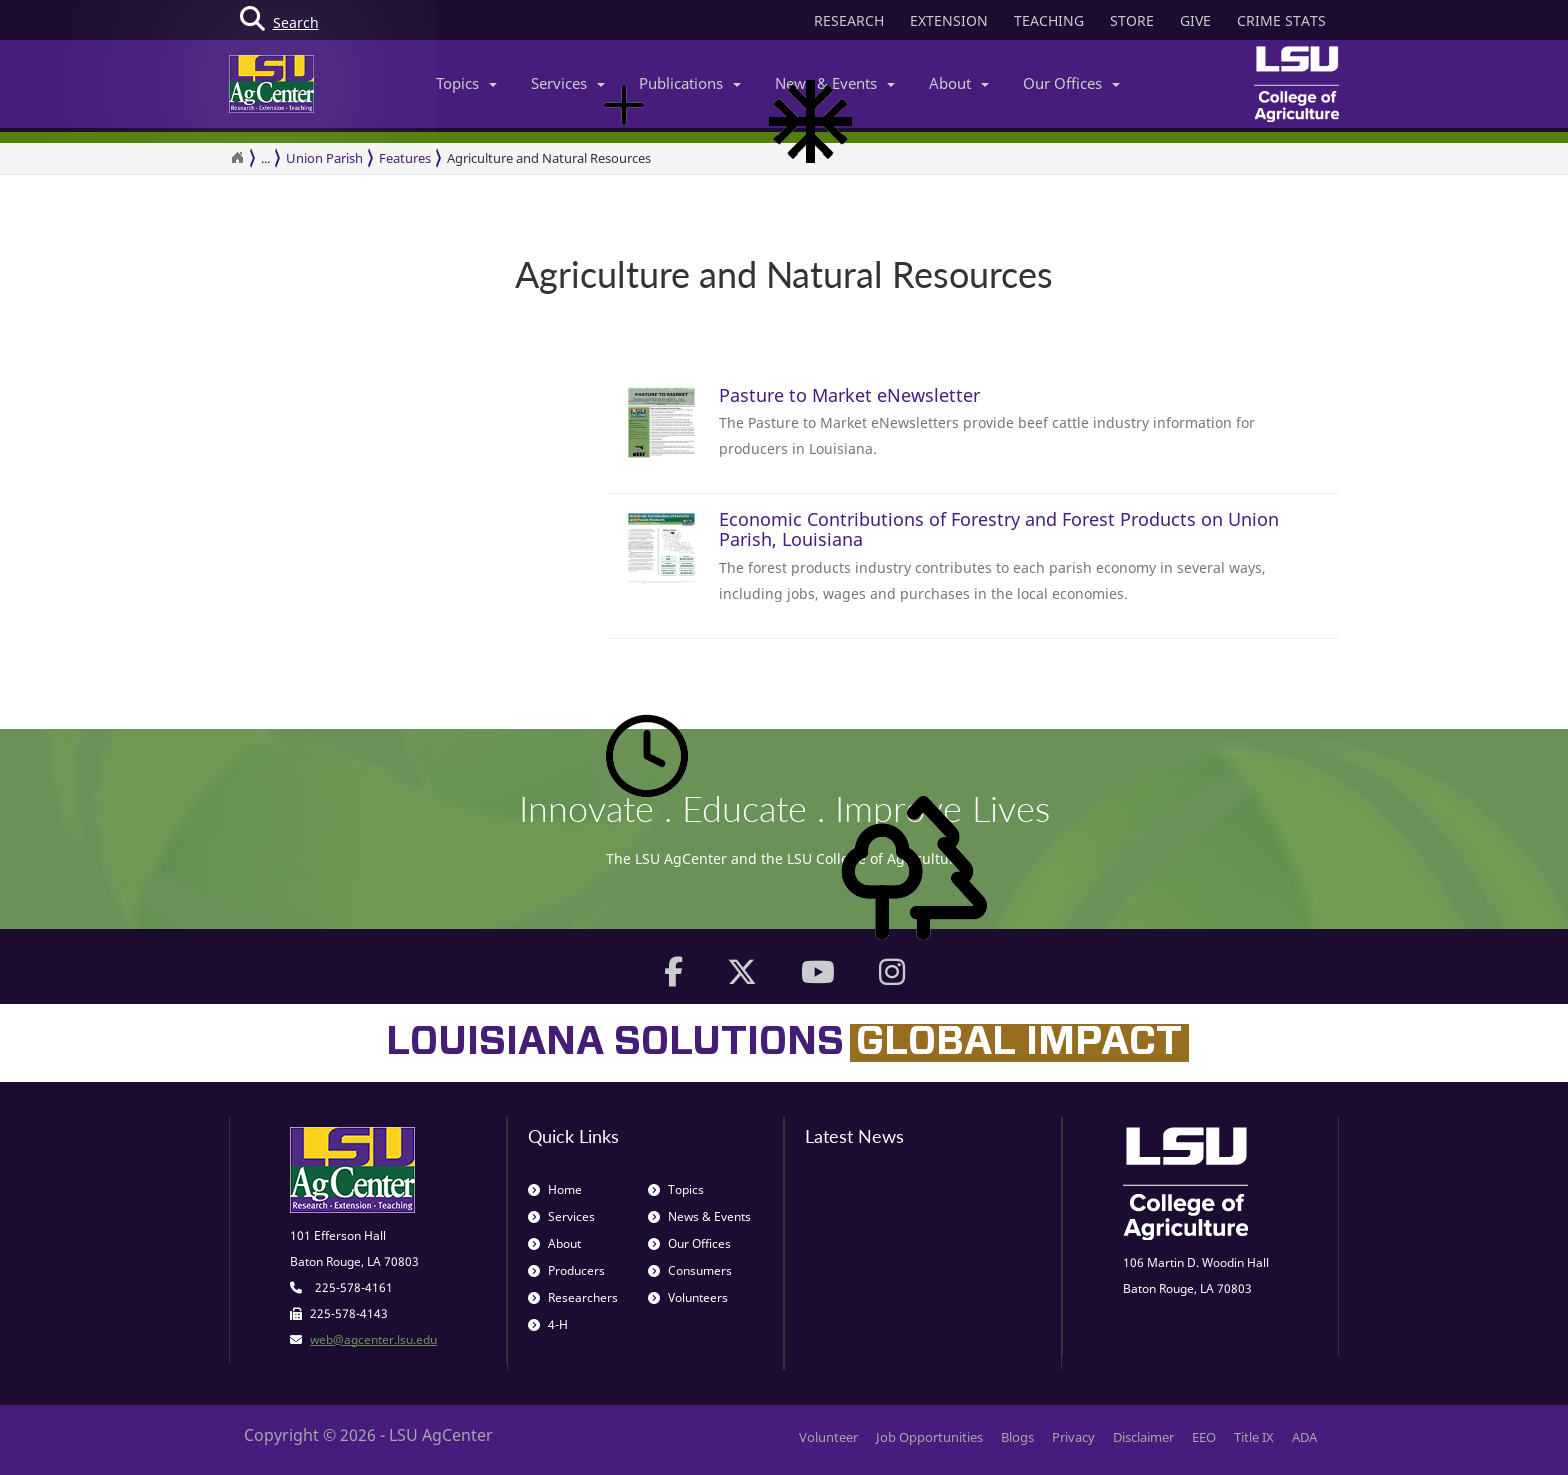  I want to click on view parks or natural areas nearby, so click(916, 864).